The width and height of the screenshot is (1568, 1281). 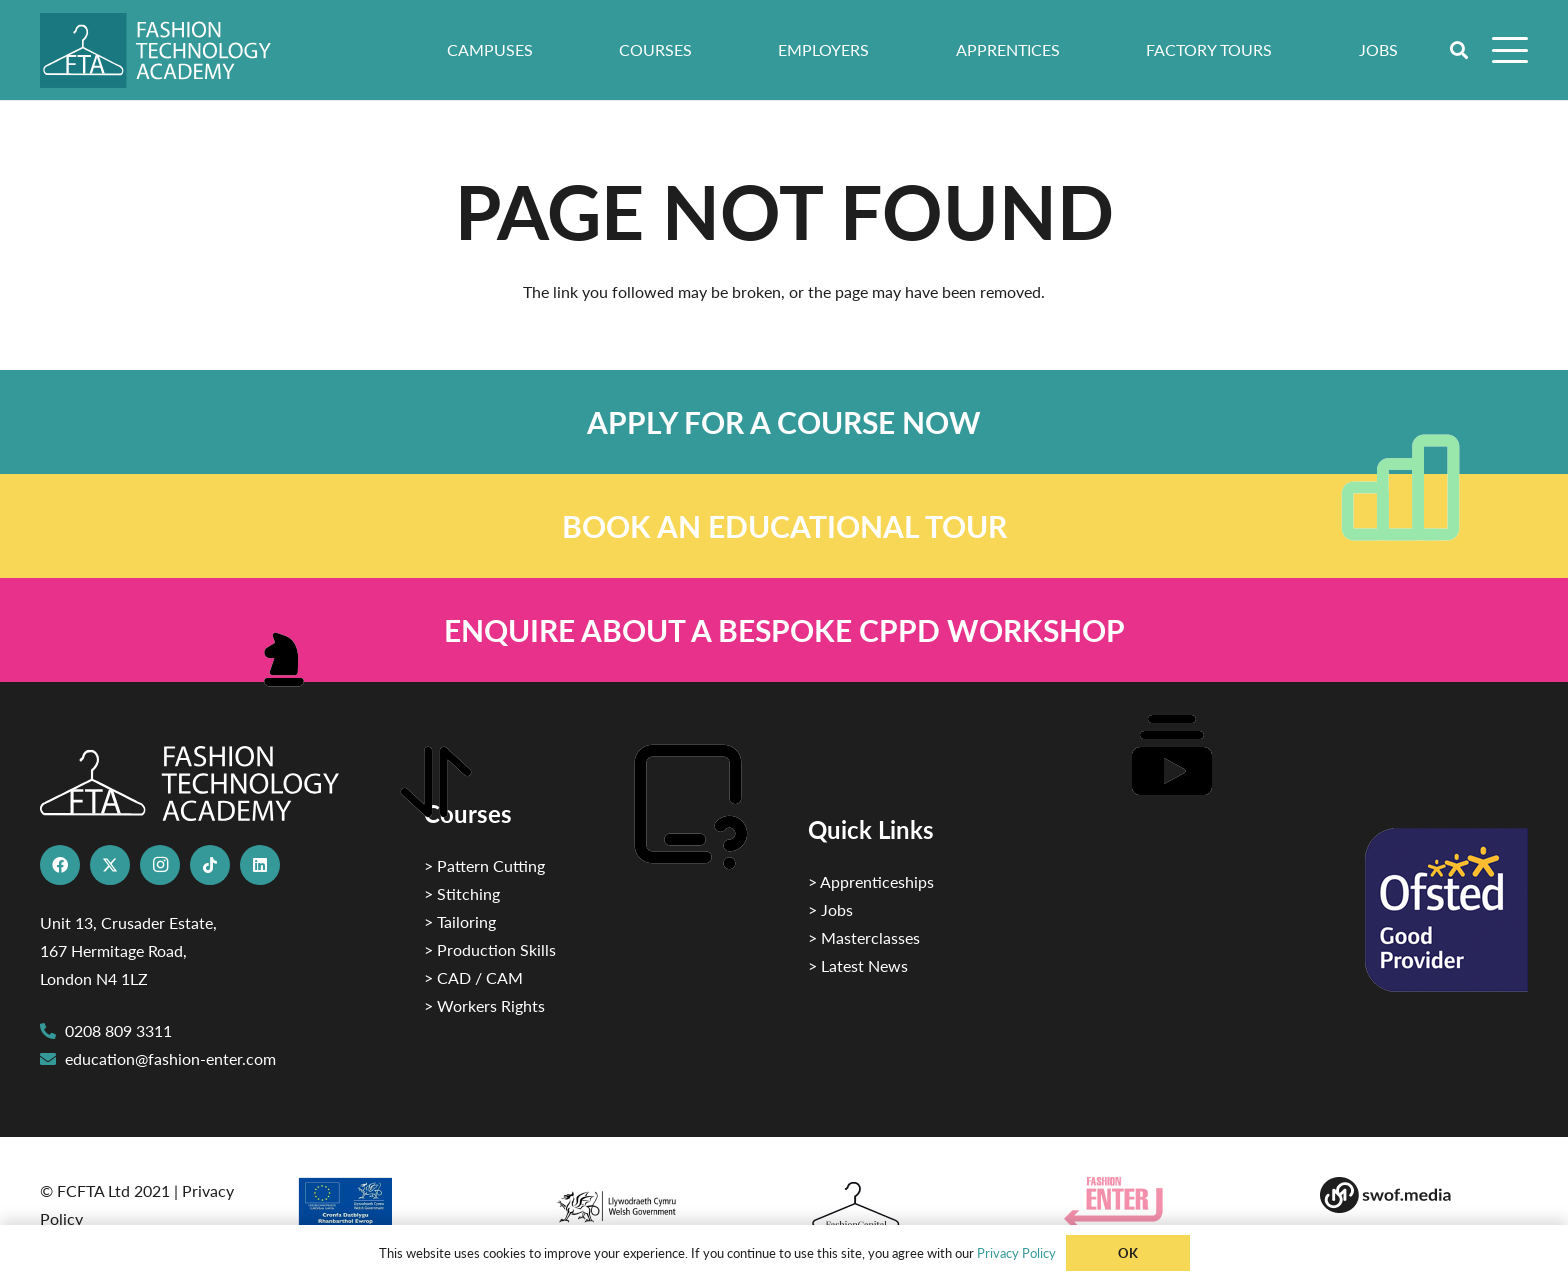 What do you see at coordinates (284, 661) in the screenshot?
I see `play chess or open a chess game` at bounding box center [284, 661].